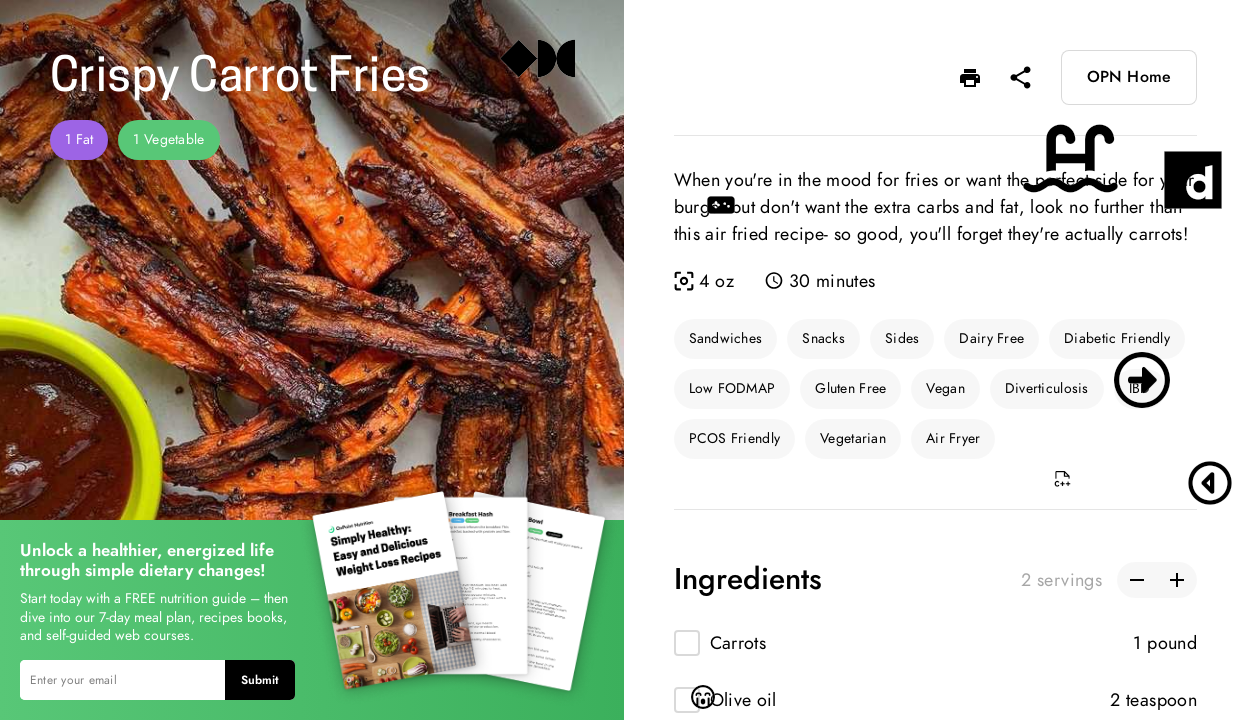  Describe the element at coordinates (1070, 158) in the screenshot. I see `access swimming pool facilities` at that location.